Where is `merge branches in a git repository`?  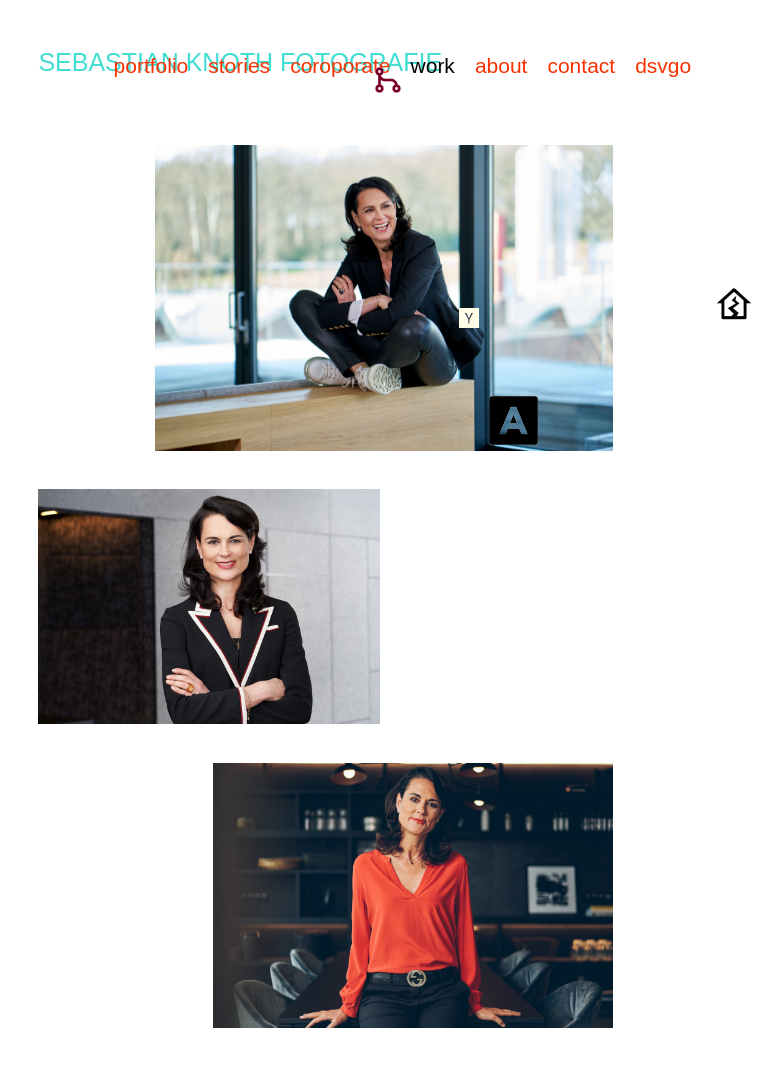
merge branches in a git repository is located at coordinates (388, 80).